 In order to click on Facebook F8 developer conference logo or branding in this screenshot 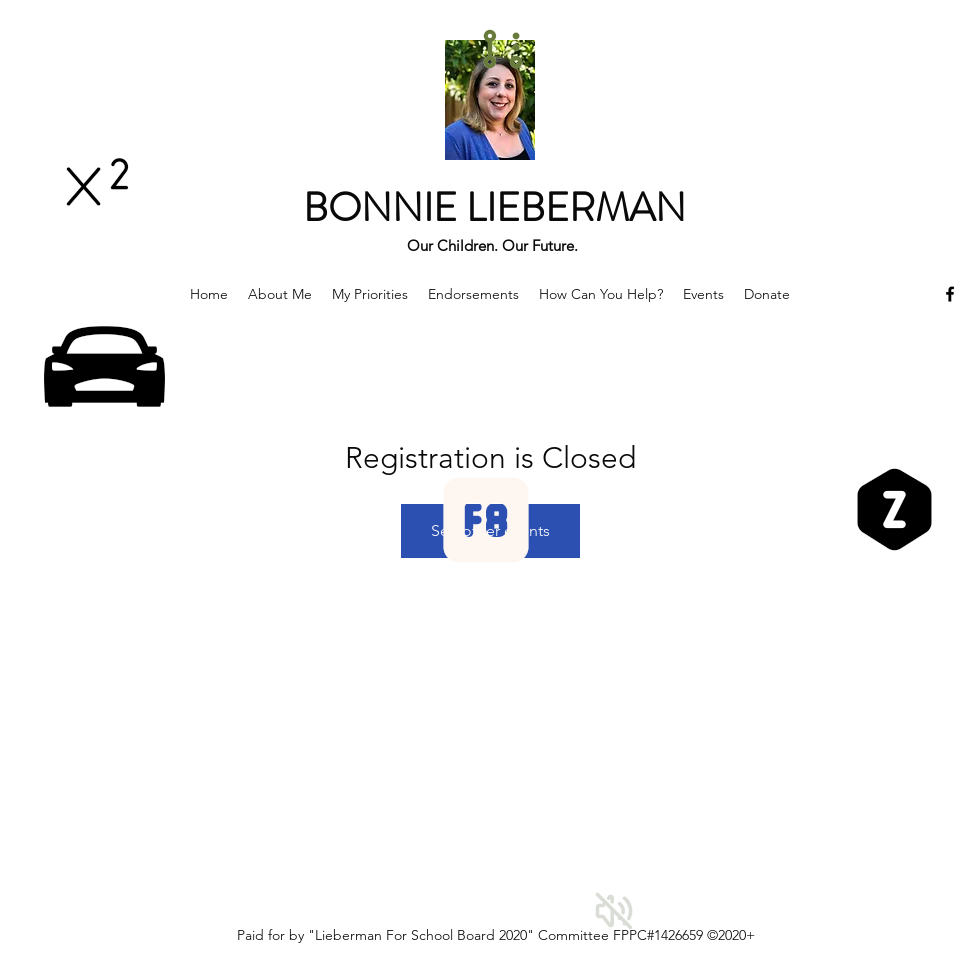, I will do `click(486, 520)`.